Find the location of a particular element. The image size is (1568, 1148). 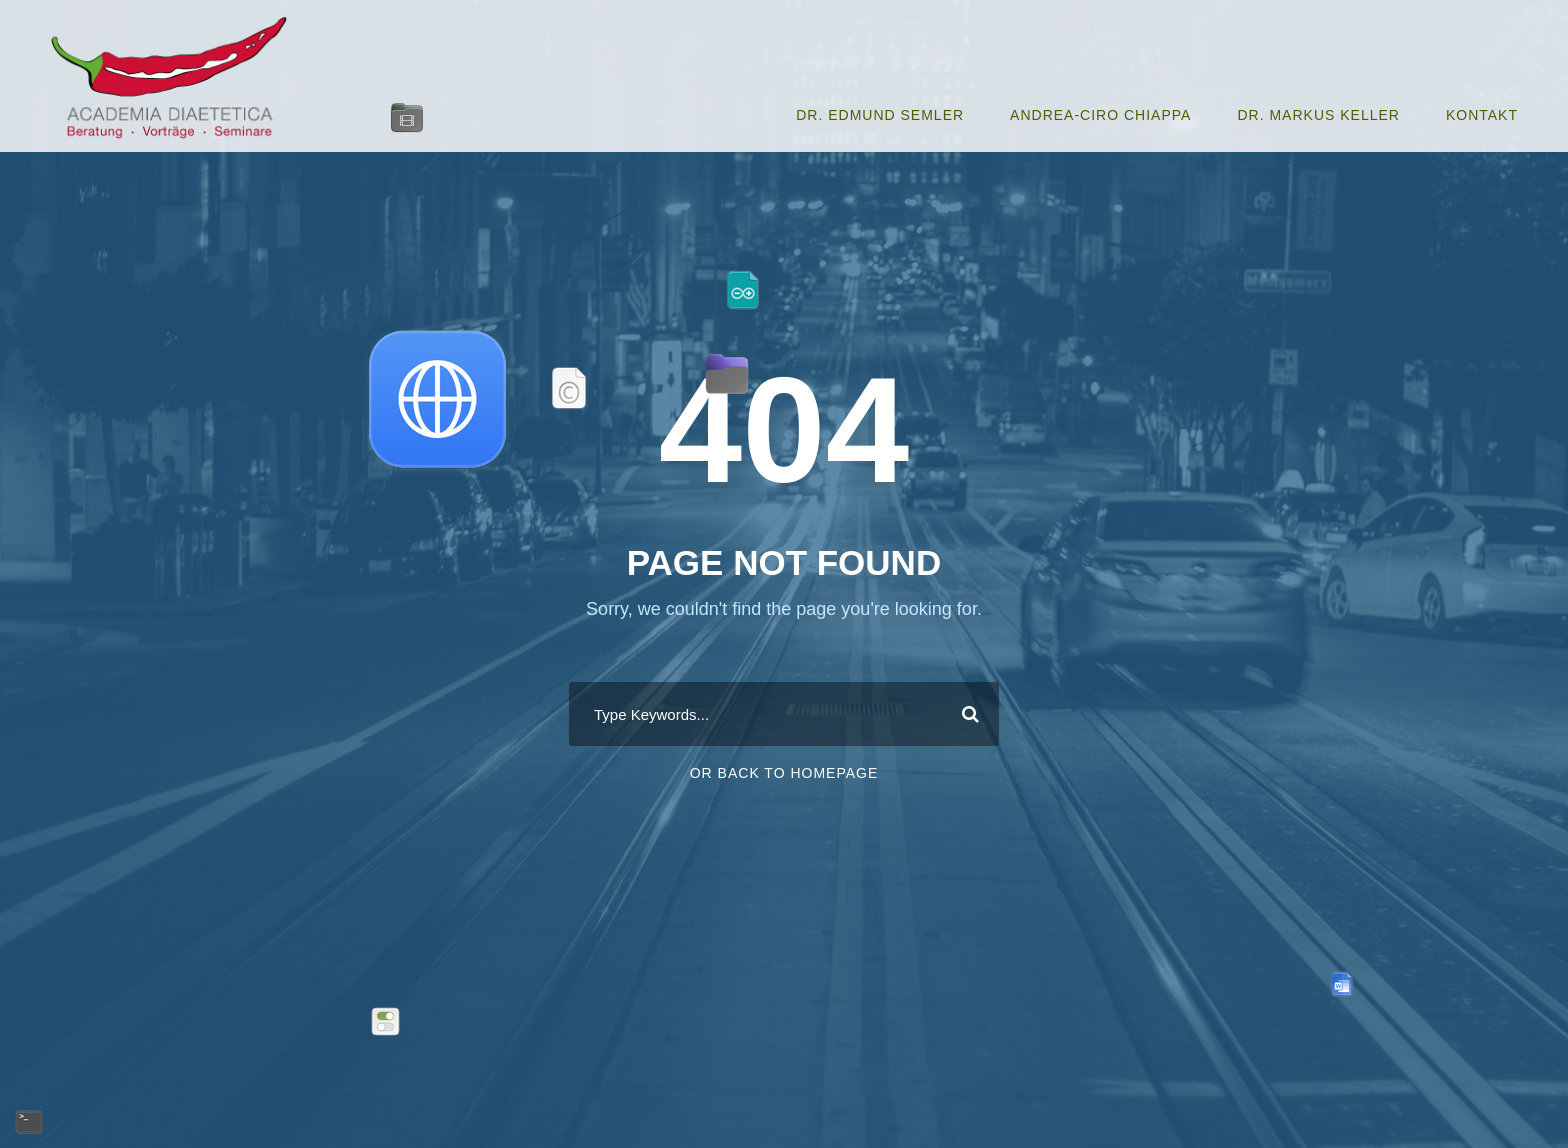

open a Microsoft Word document is located at coordinates (1342, 984).